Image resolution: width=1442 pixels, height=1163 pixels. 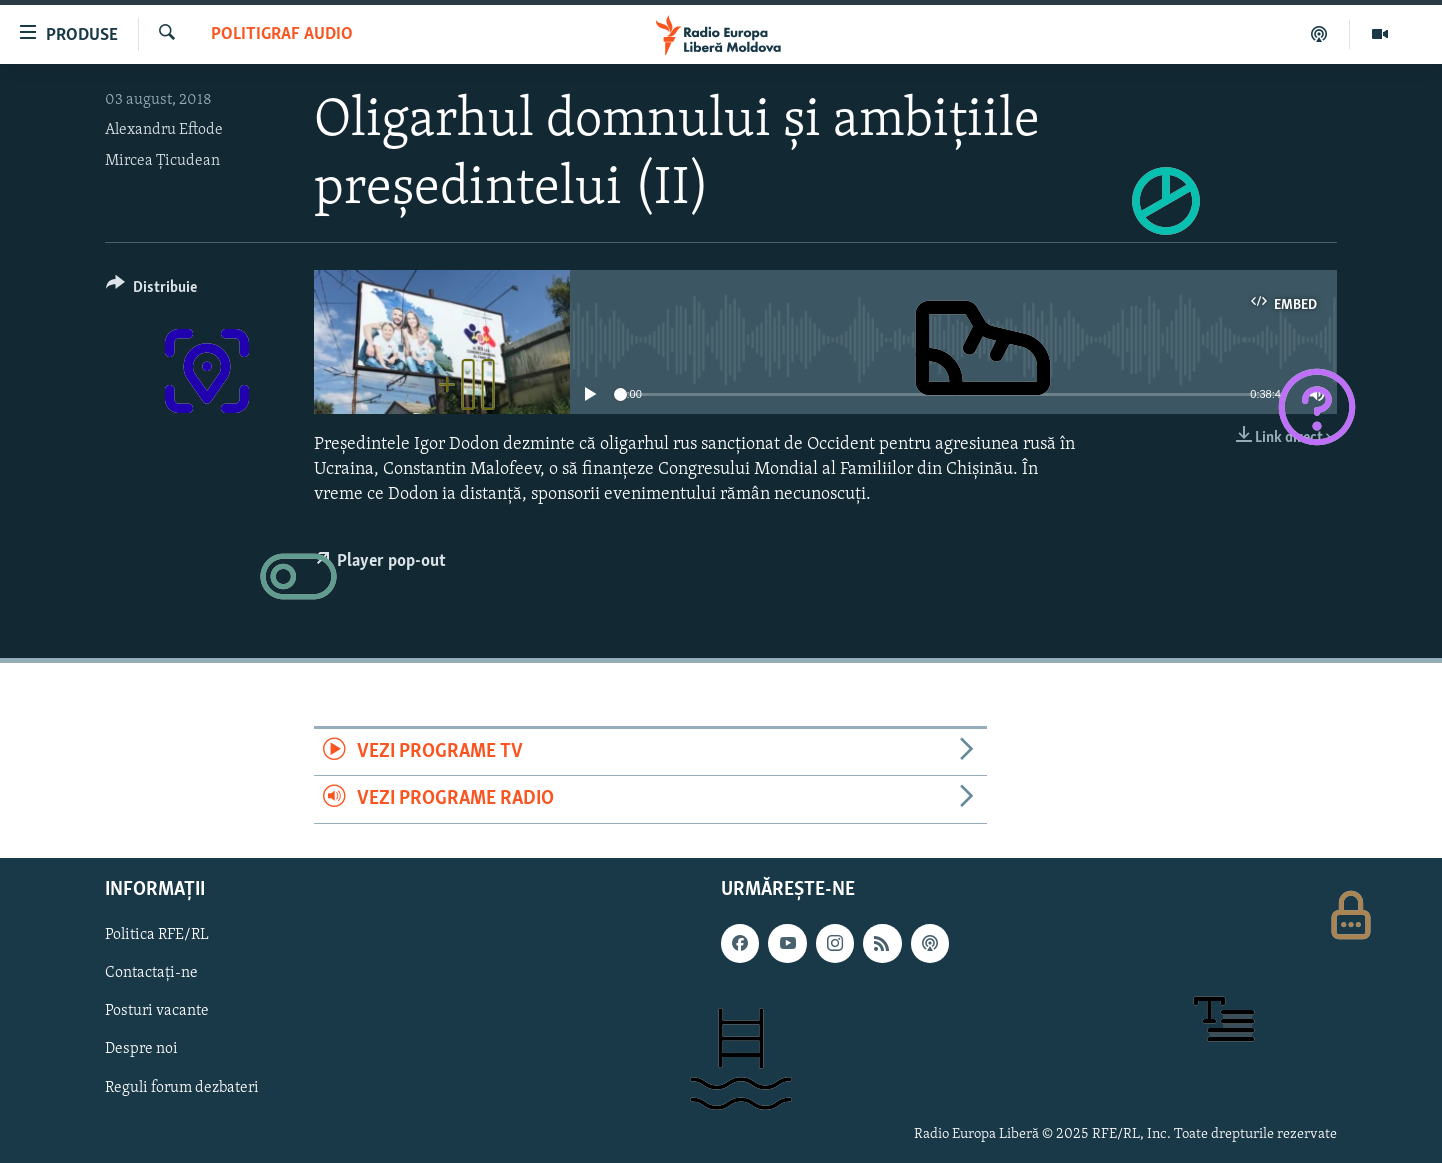 What do you see at coordinates (1166, 201) in the screenshot?
I see `view analytics or statistics breakdown` at bounding box center [1166, 201].